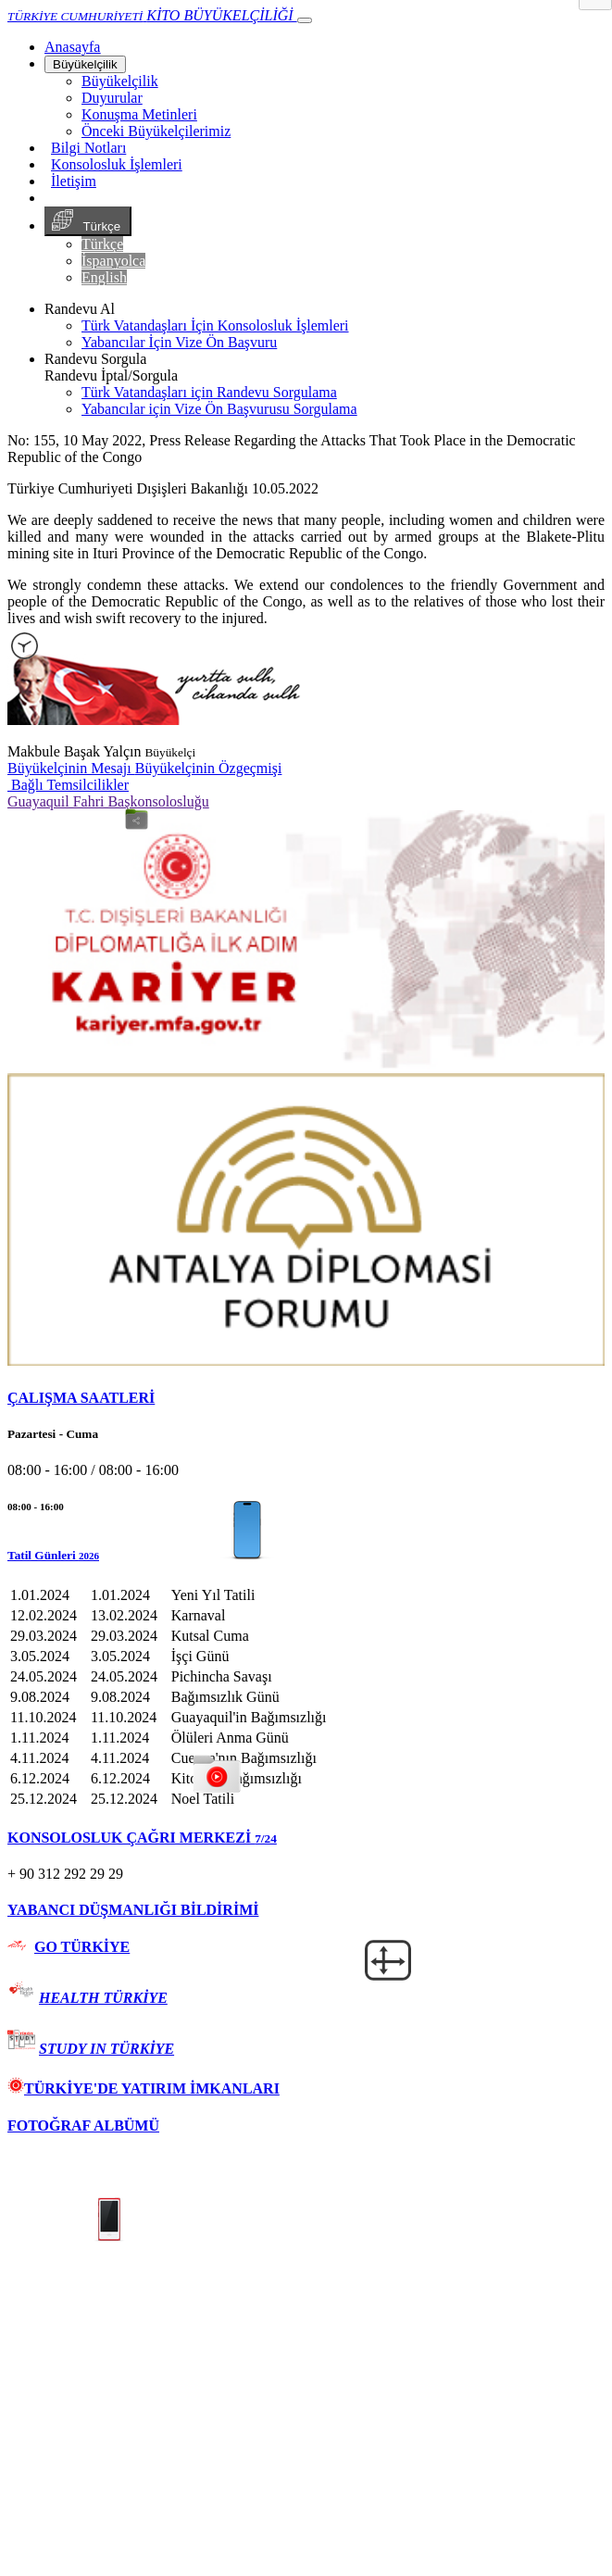 The width and height of the screenshot is (612, 2576). What do you see at coordinates (136, 819) in the screenshot?
I see `open your public shared folder` at bounding box center [136, 819].